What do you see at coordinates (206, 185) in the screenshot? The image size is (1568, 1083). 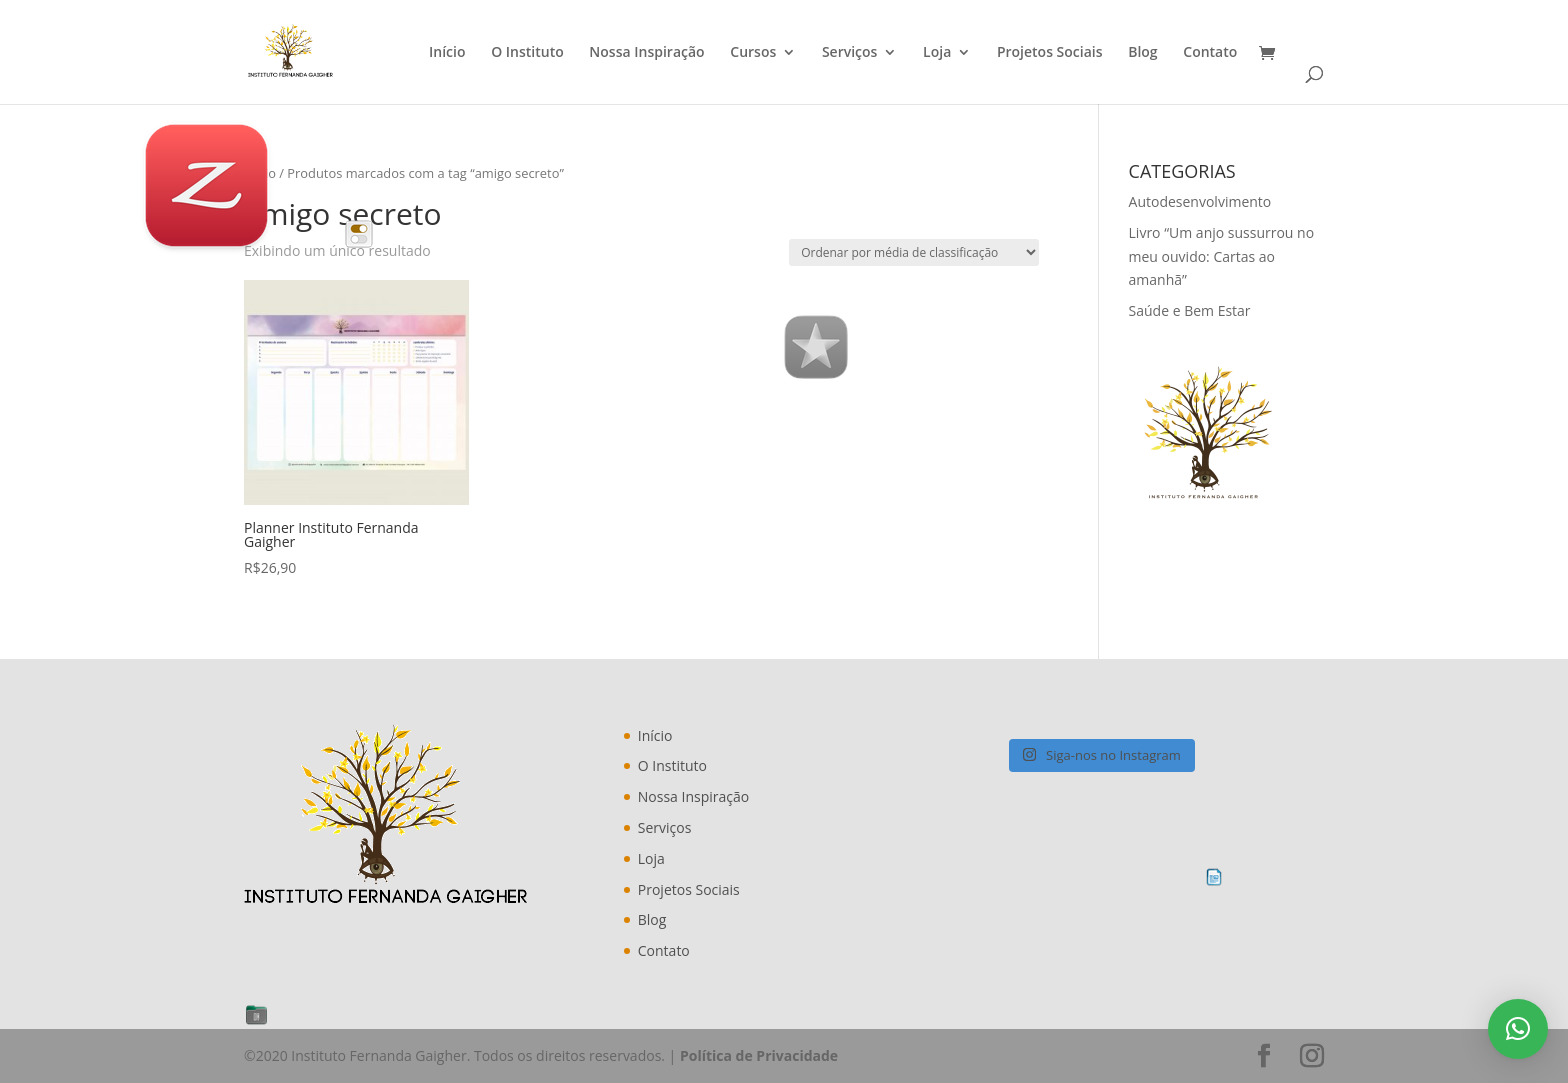 I see `open zeal offline documentation browser` at bounding box center [206, 185].